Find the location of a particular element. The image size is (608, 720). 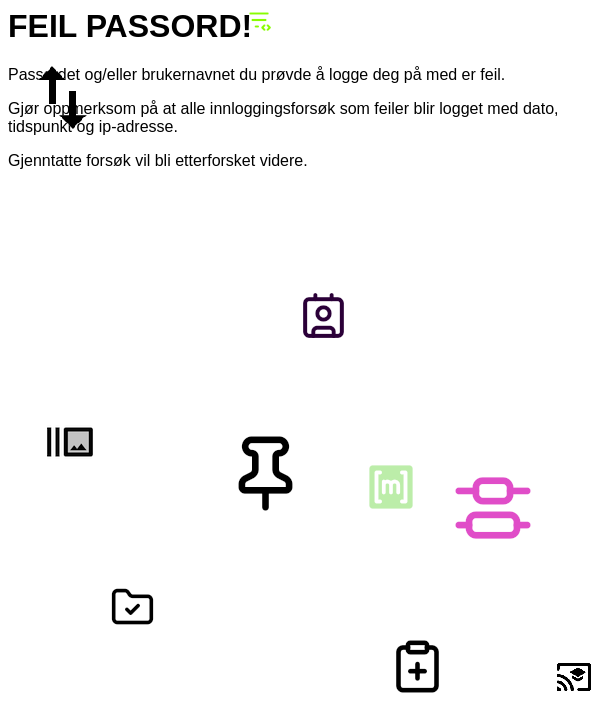

cast or share educational content to a display is located at coordinates (574, 677).